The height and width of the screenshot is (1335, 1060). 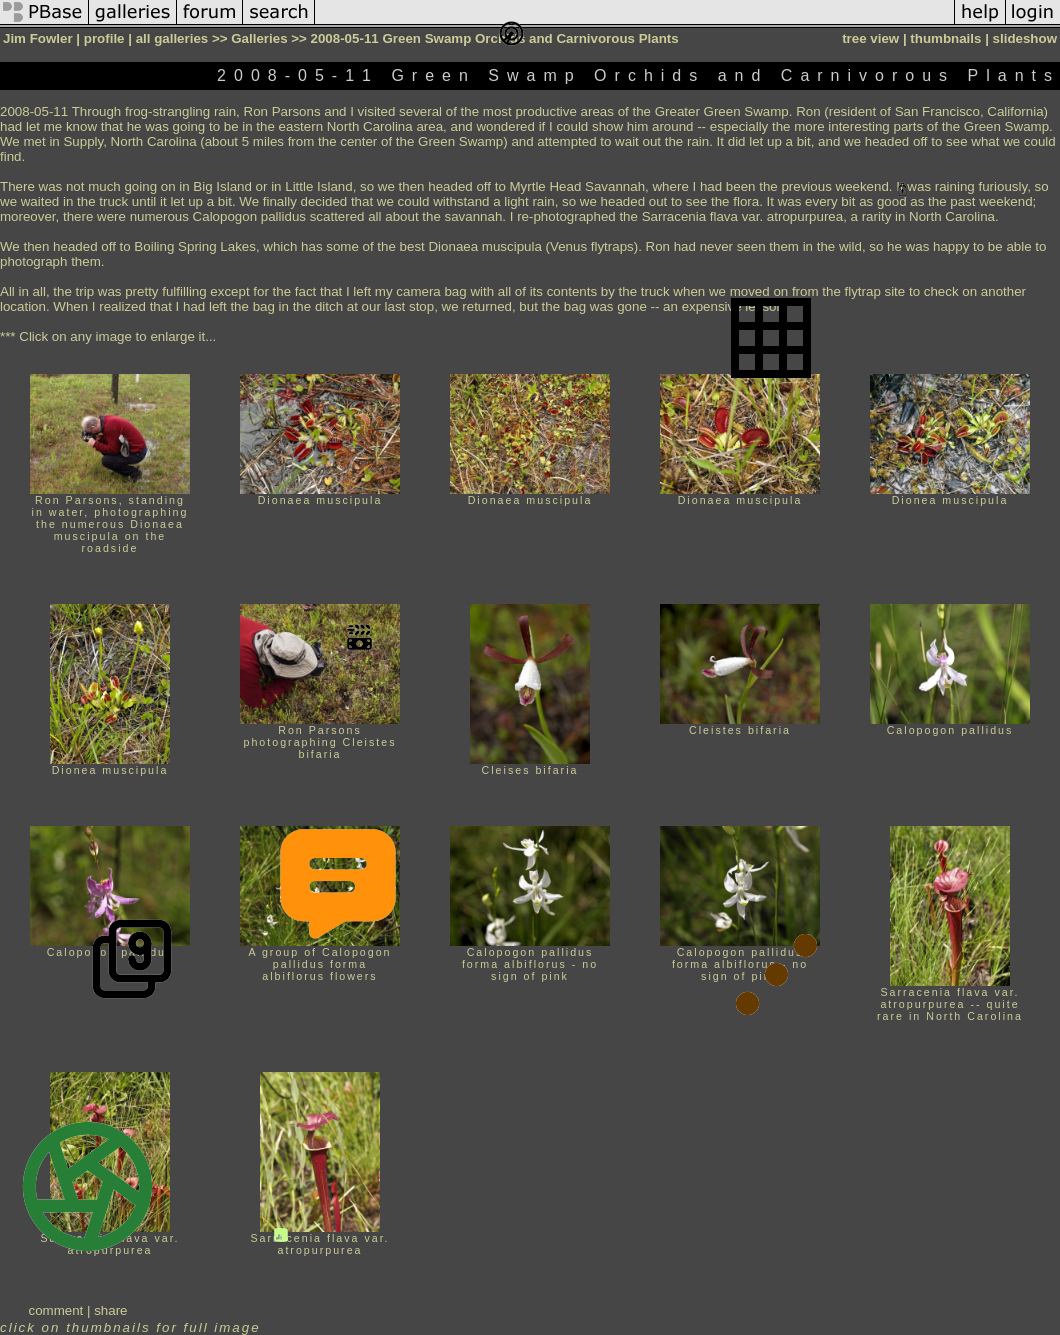 What do you see at coordinates (511, 33) in the screenshot?
I see `open Flightradar24 app` at bounding box center [511, 33].